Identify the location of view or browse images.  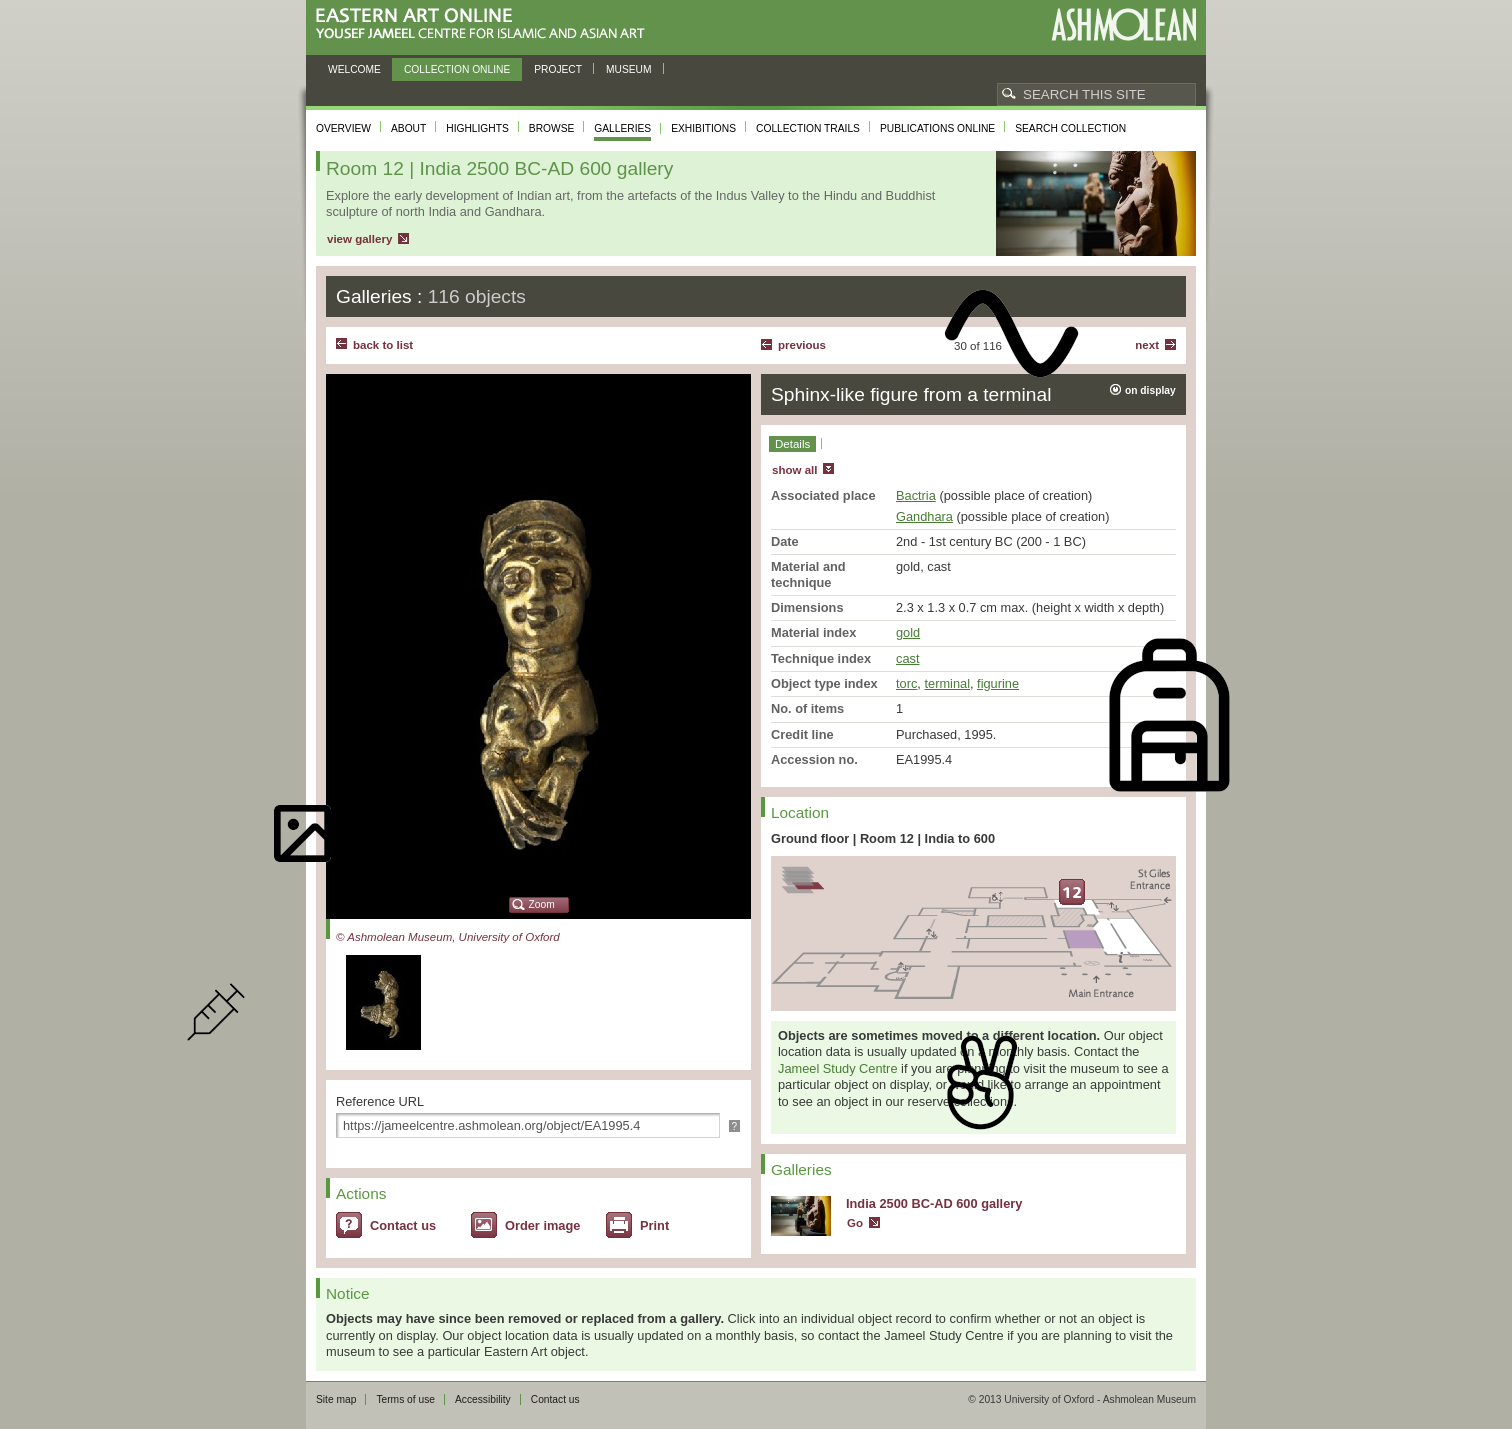
(302, 833).